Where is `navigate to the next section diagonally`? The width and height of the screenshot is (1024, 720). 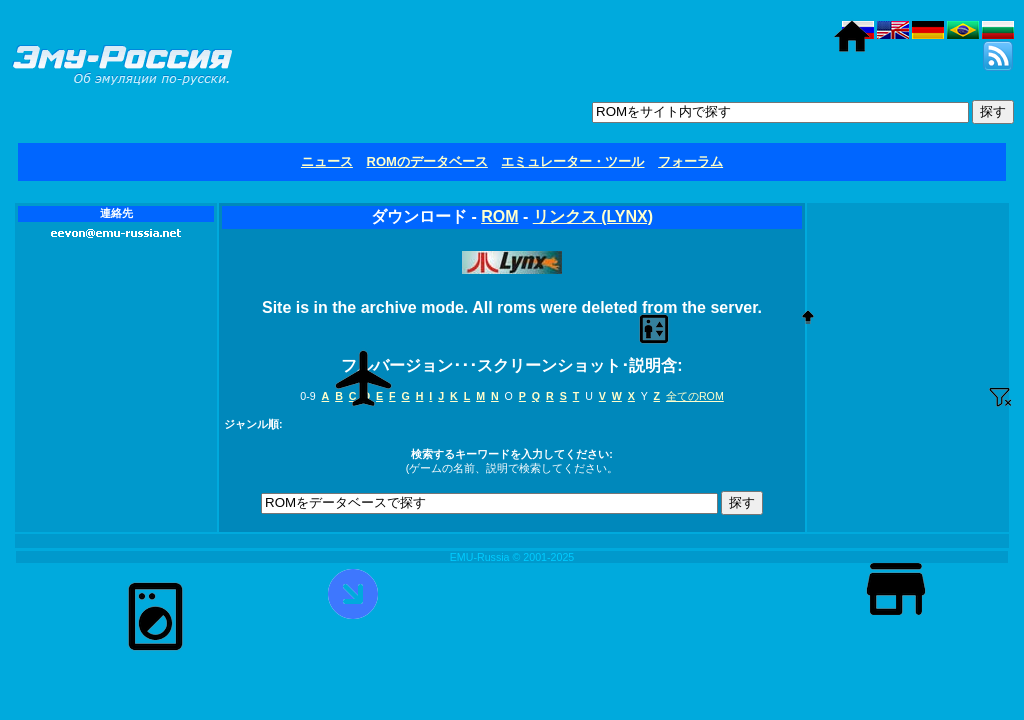
navigate to the next section diagonally is located at coordinates (353, 594).